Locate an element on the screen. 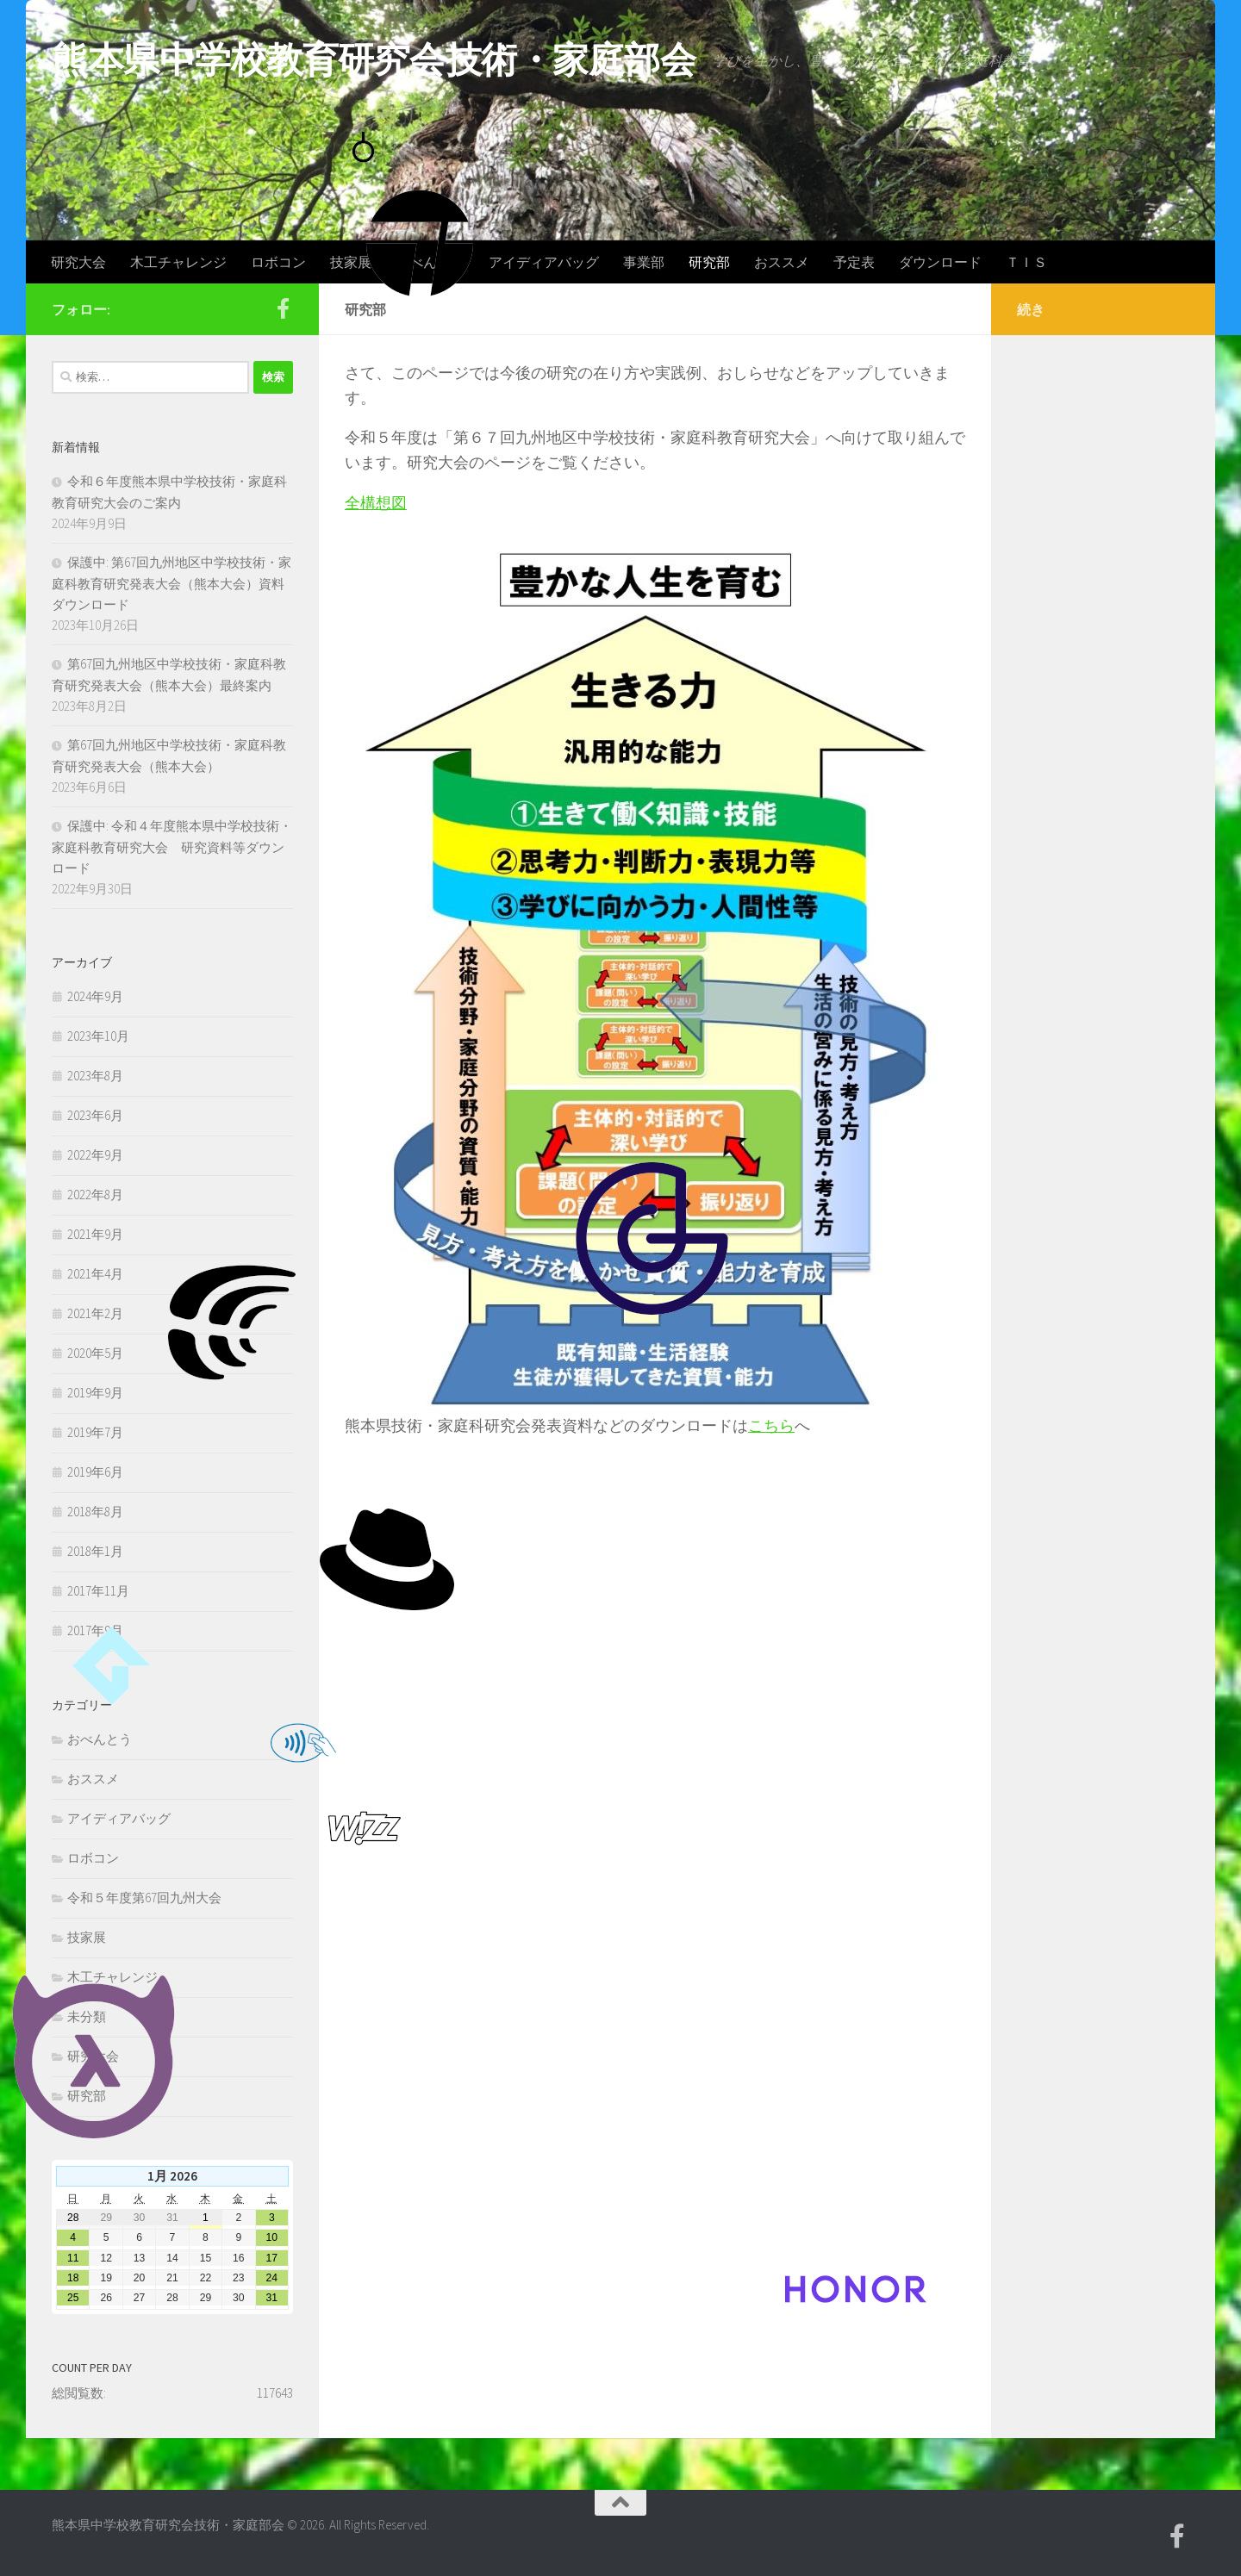 This screenshot has width=1241, height=2576. honor brand logo is located at coordinates (856, 2289).